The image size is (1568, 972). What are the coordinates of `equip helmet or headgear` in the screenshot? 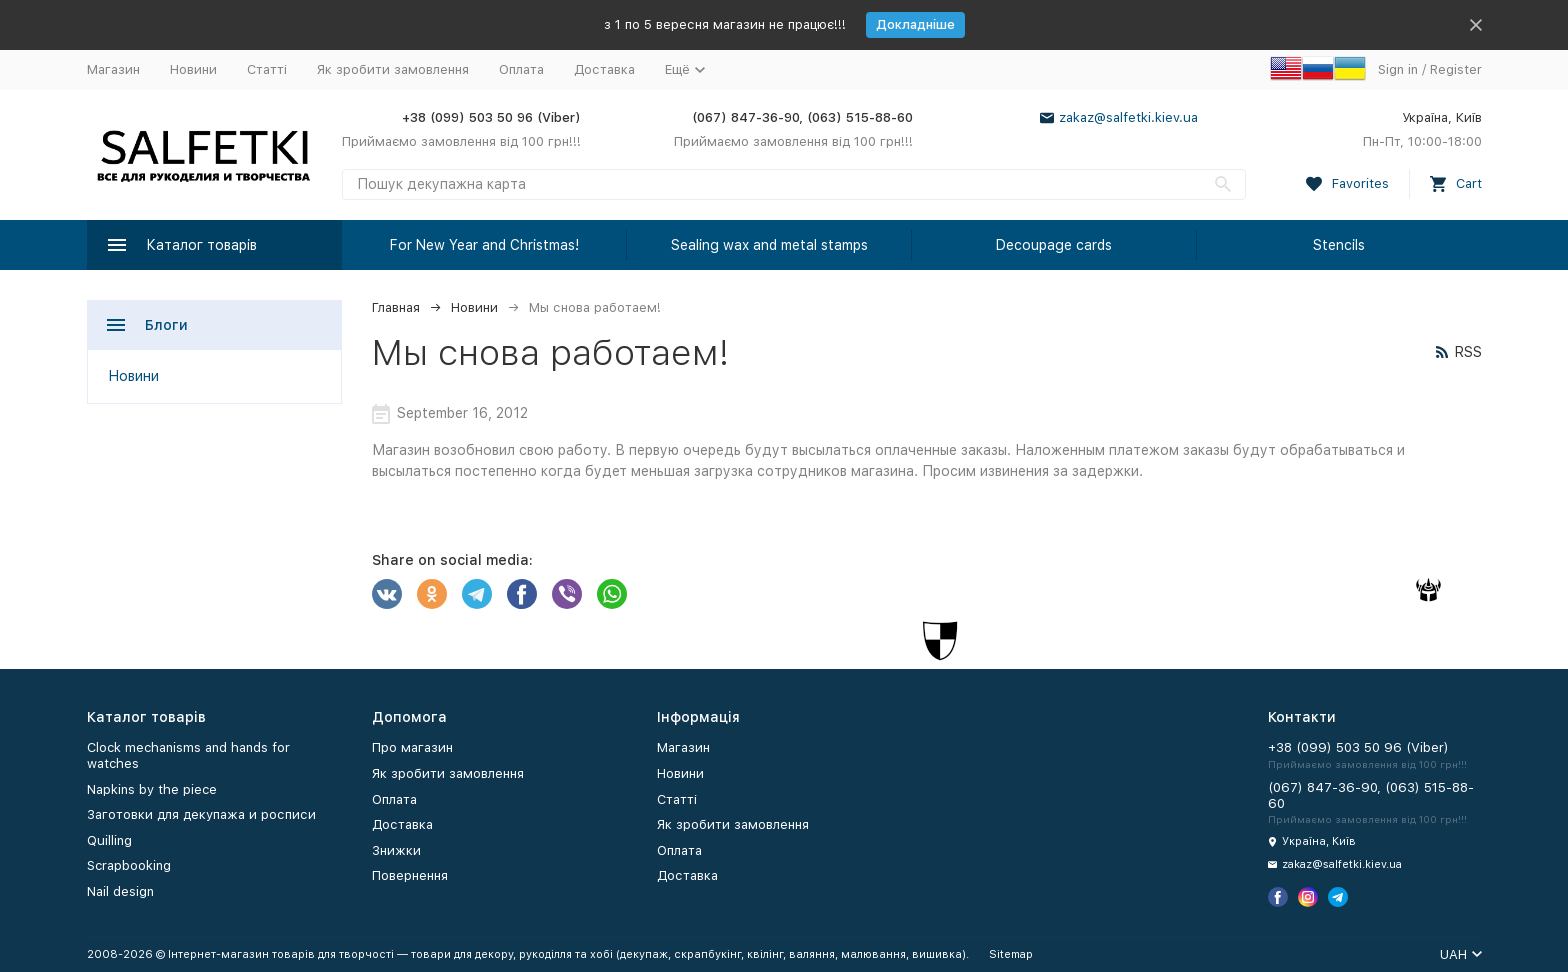 It's located at (1428, 589).